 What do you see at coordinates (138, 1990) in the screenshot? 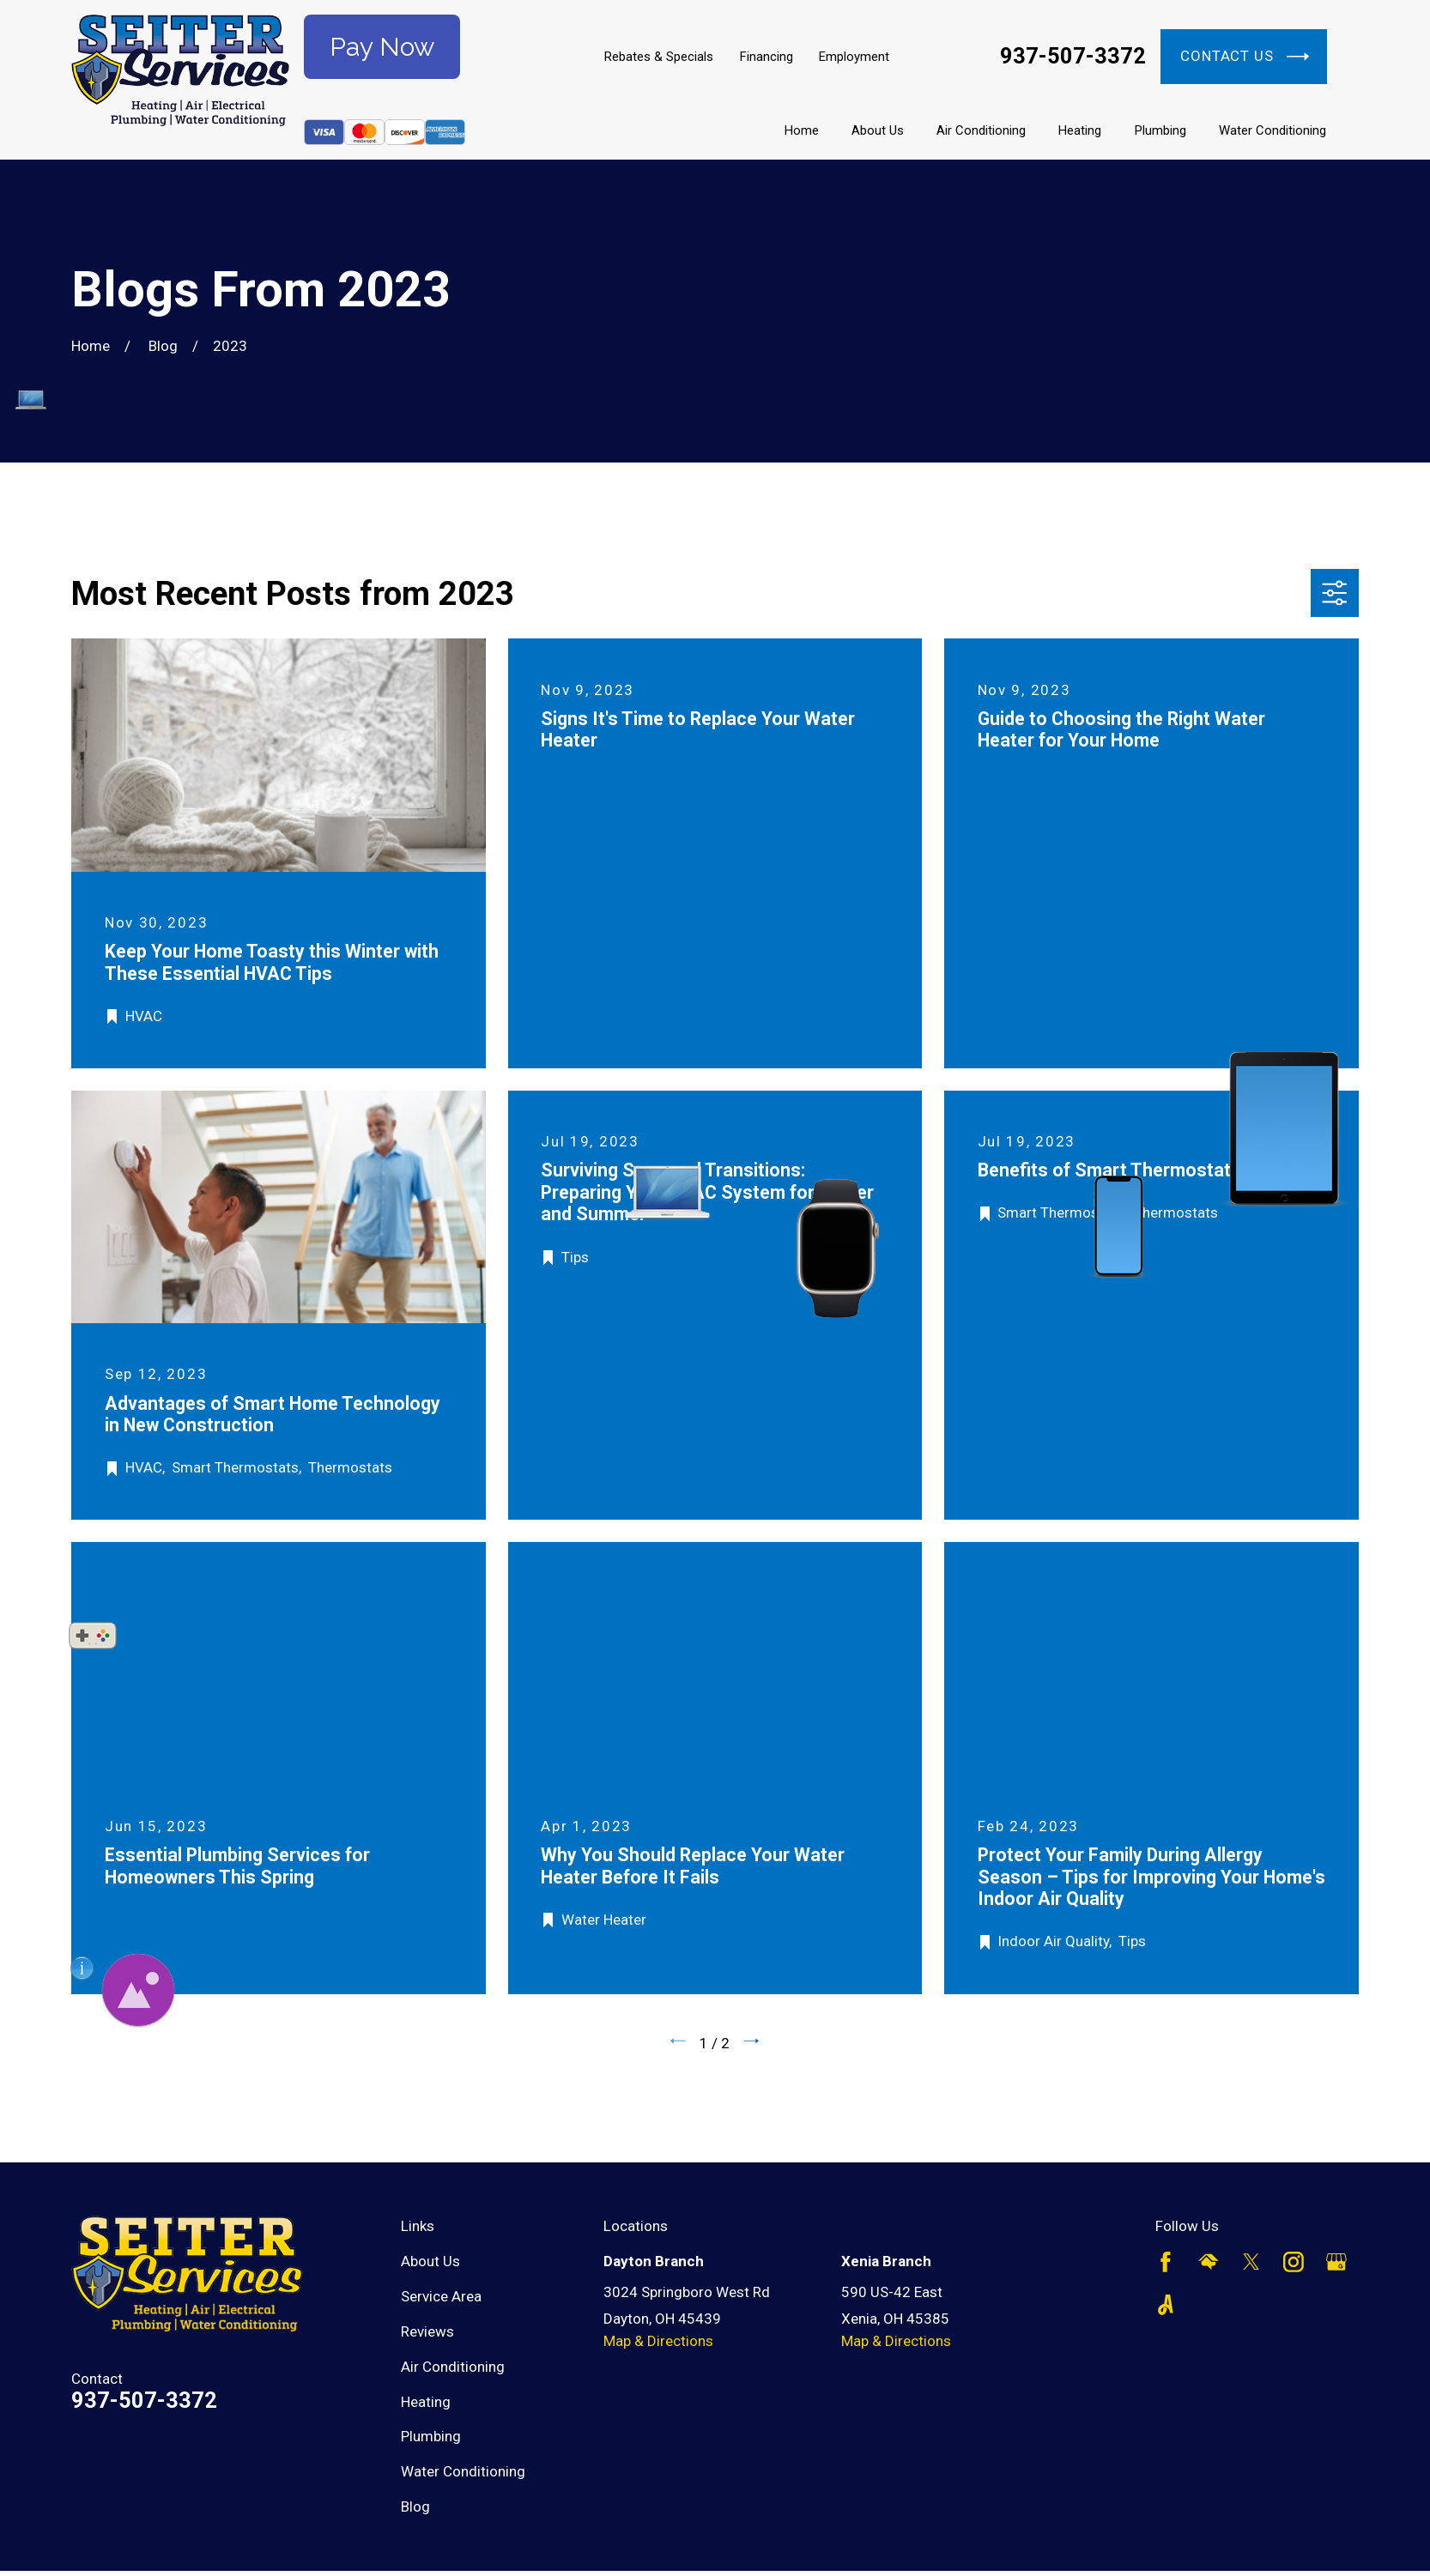
I see `indicates a photo or image file` at bounding box center [138, 1990].